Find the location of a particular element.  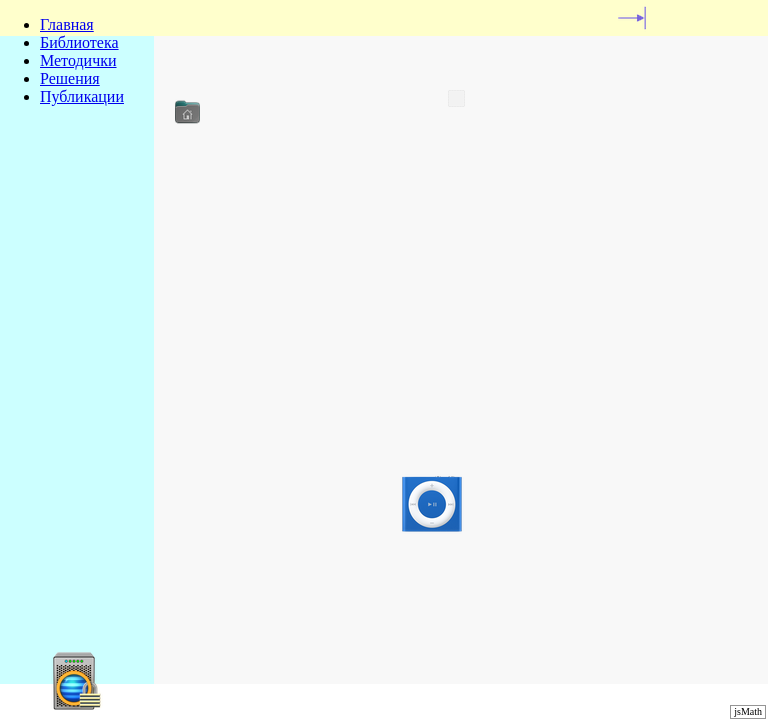

represents an unrecognized or unknown file type is located at coordinates (456, 98).